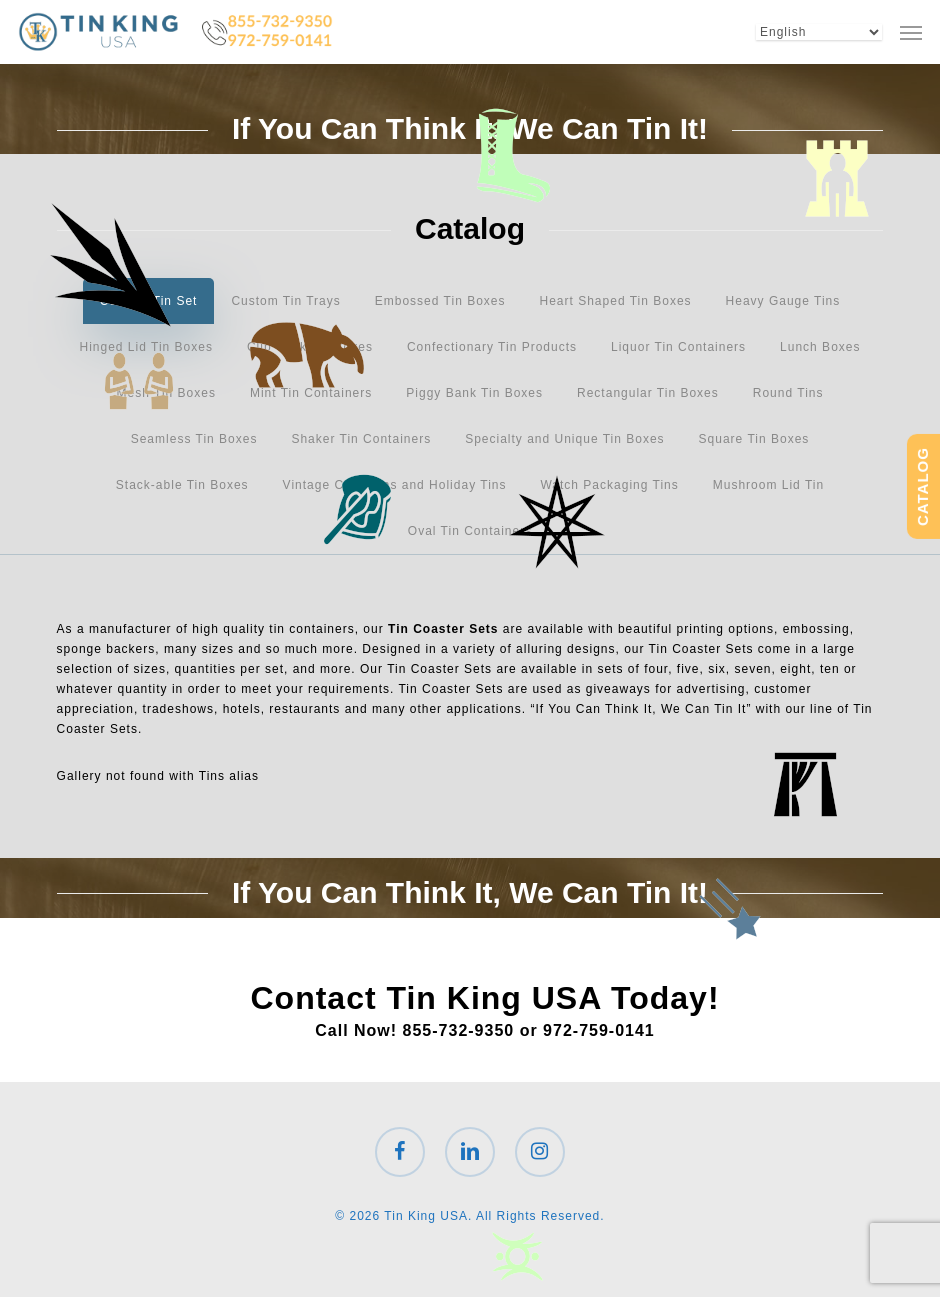 The height and width of the screenshot is (1297, 940). Describe the element at coordinates (729, 908) in the screenshot. I see `indicates a shooting star event or animation` at that location.